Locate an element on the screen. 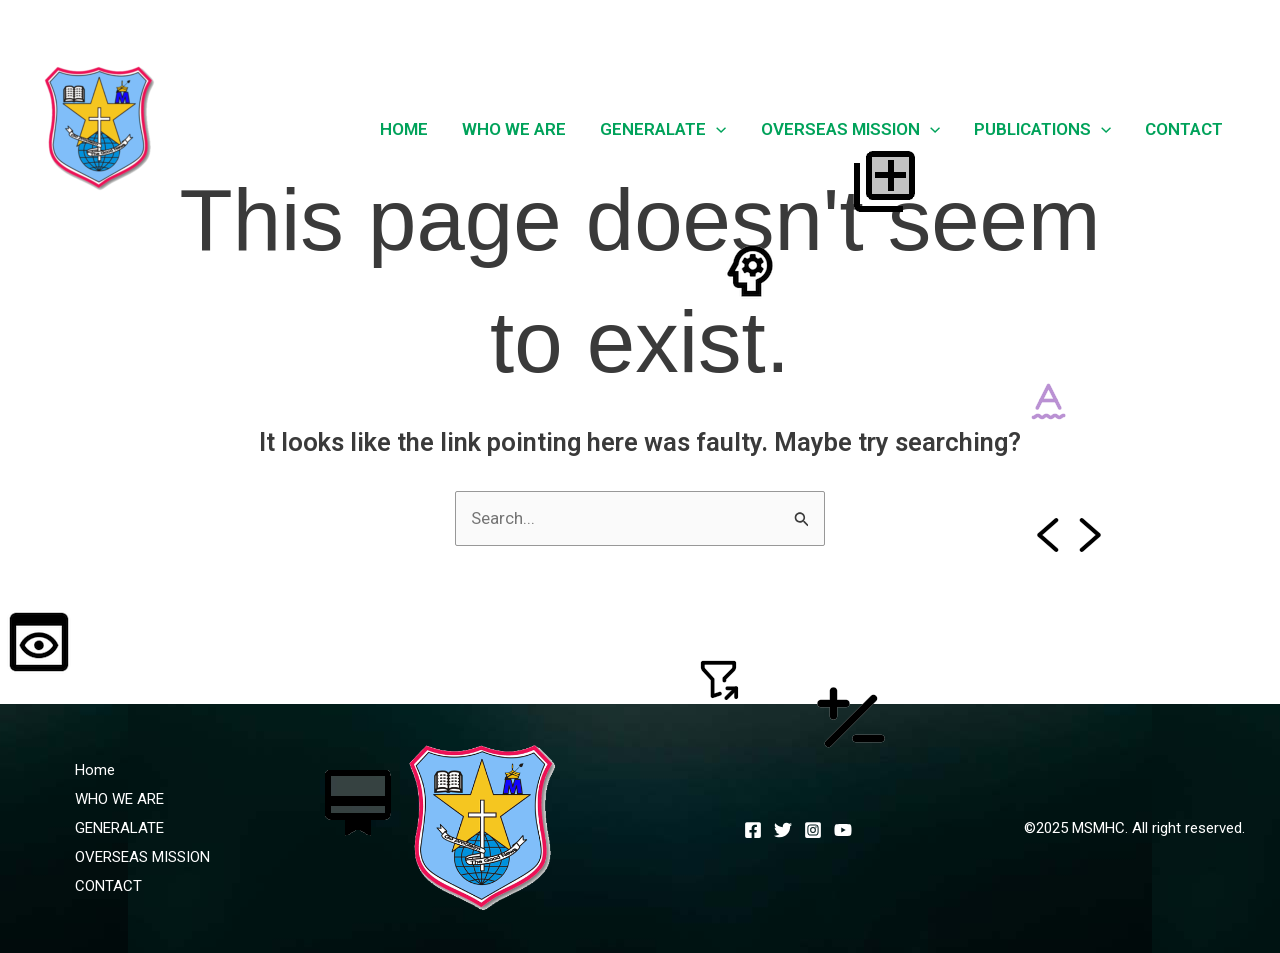 This screenshot has width=1280, height=953. preview file or document before opening is located at coordinates (39, 642).